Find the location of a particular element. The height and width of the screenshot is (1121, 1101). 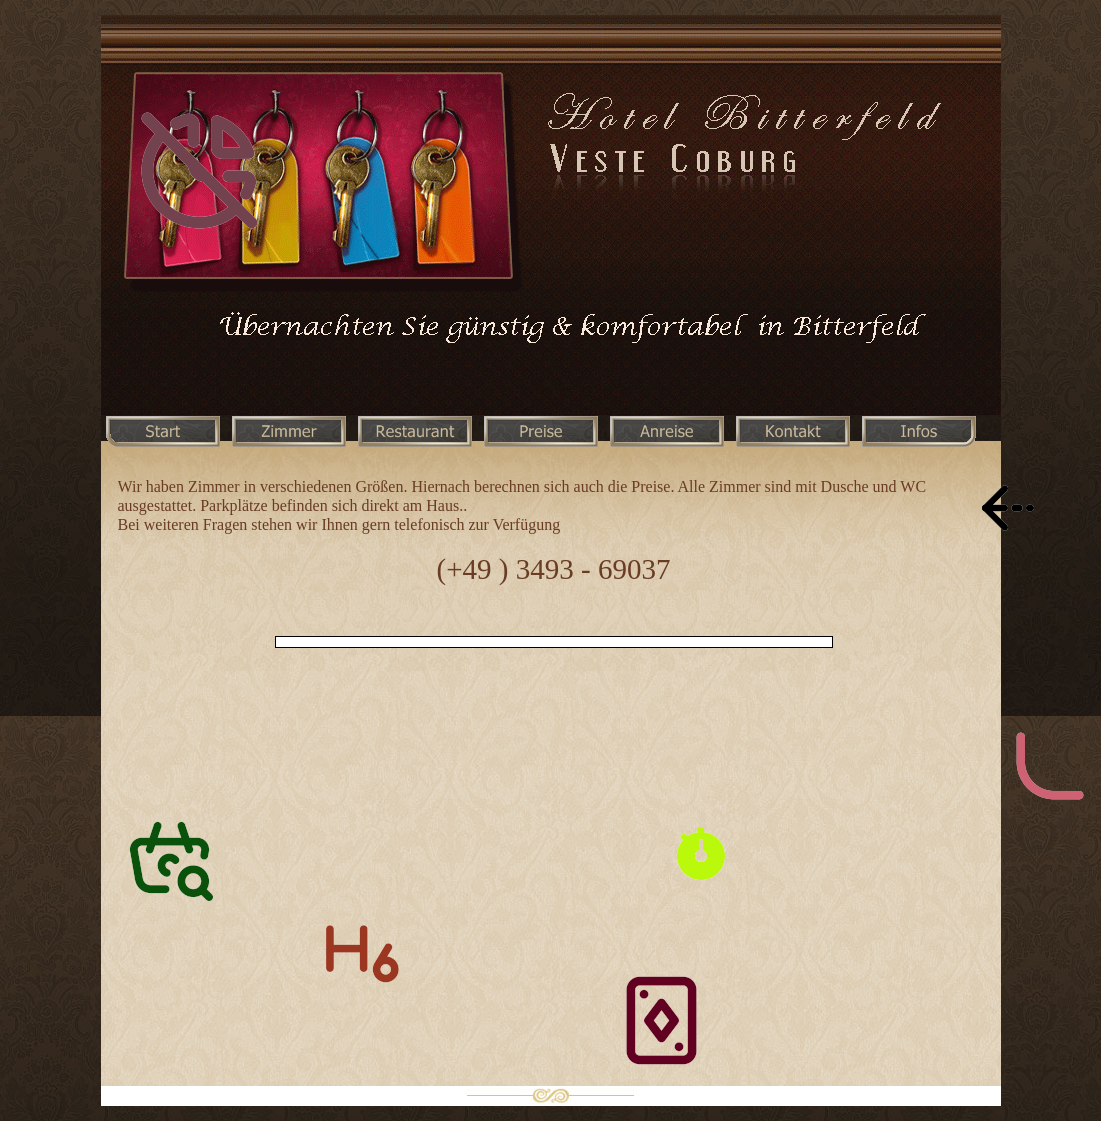

go back with unsaved progress is located at coordinates (1008, 508).